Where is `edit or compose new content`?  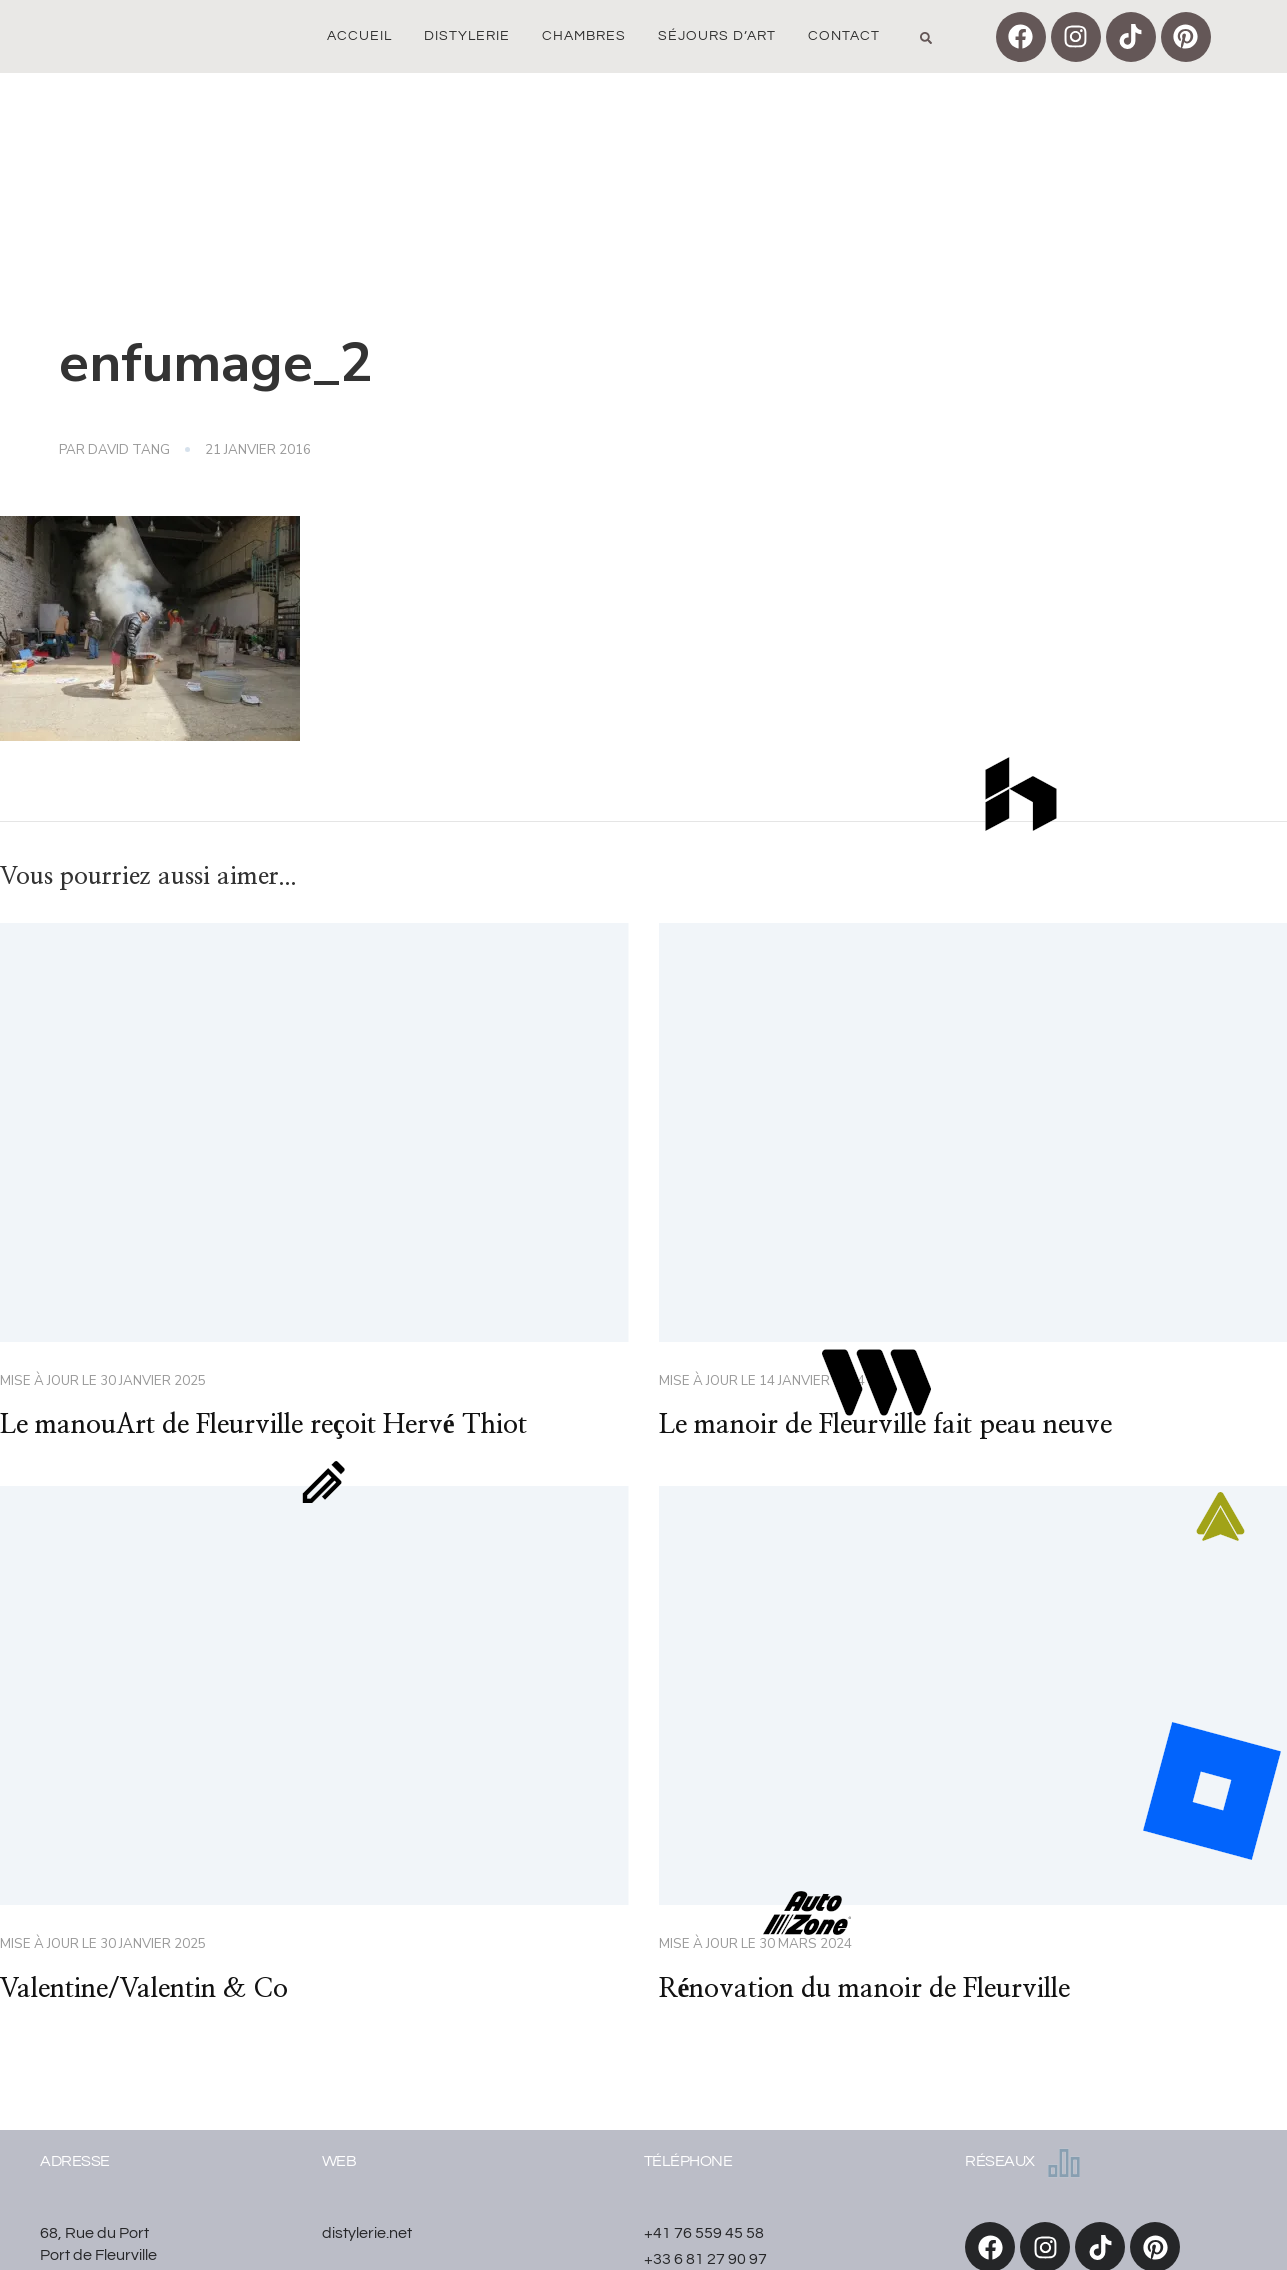 edit or compose new content is located at coordinates (323, 1483).